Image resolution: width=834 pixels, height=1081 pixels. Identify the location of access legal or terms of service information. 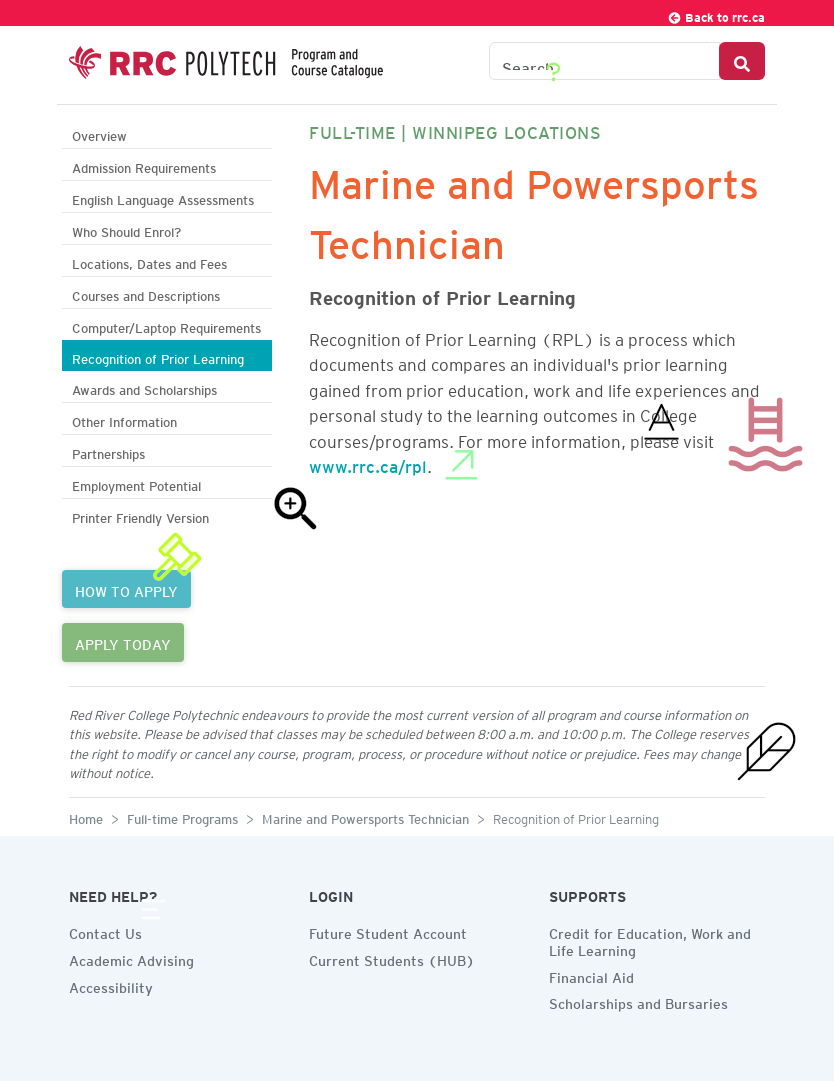
(175, 558).